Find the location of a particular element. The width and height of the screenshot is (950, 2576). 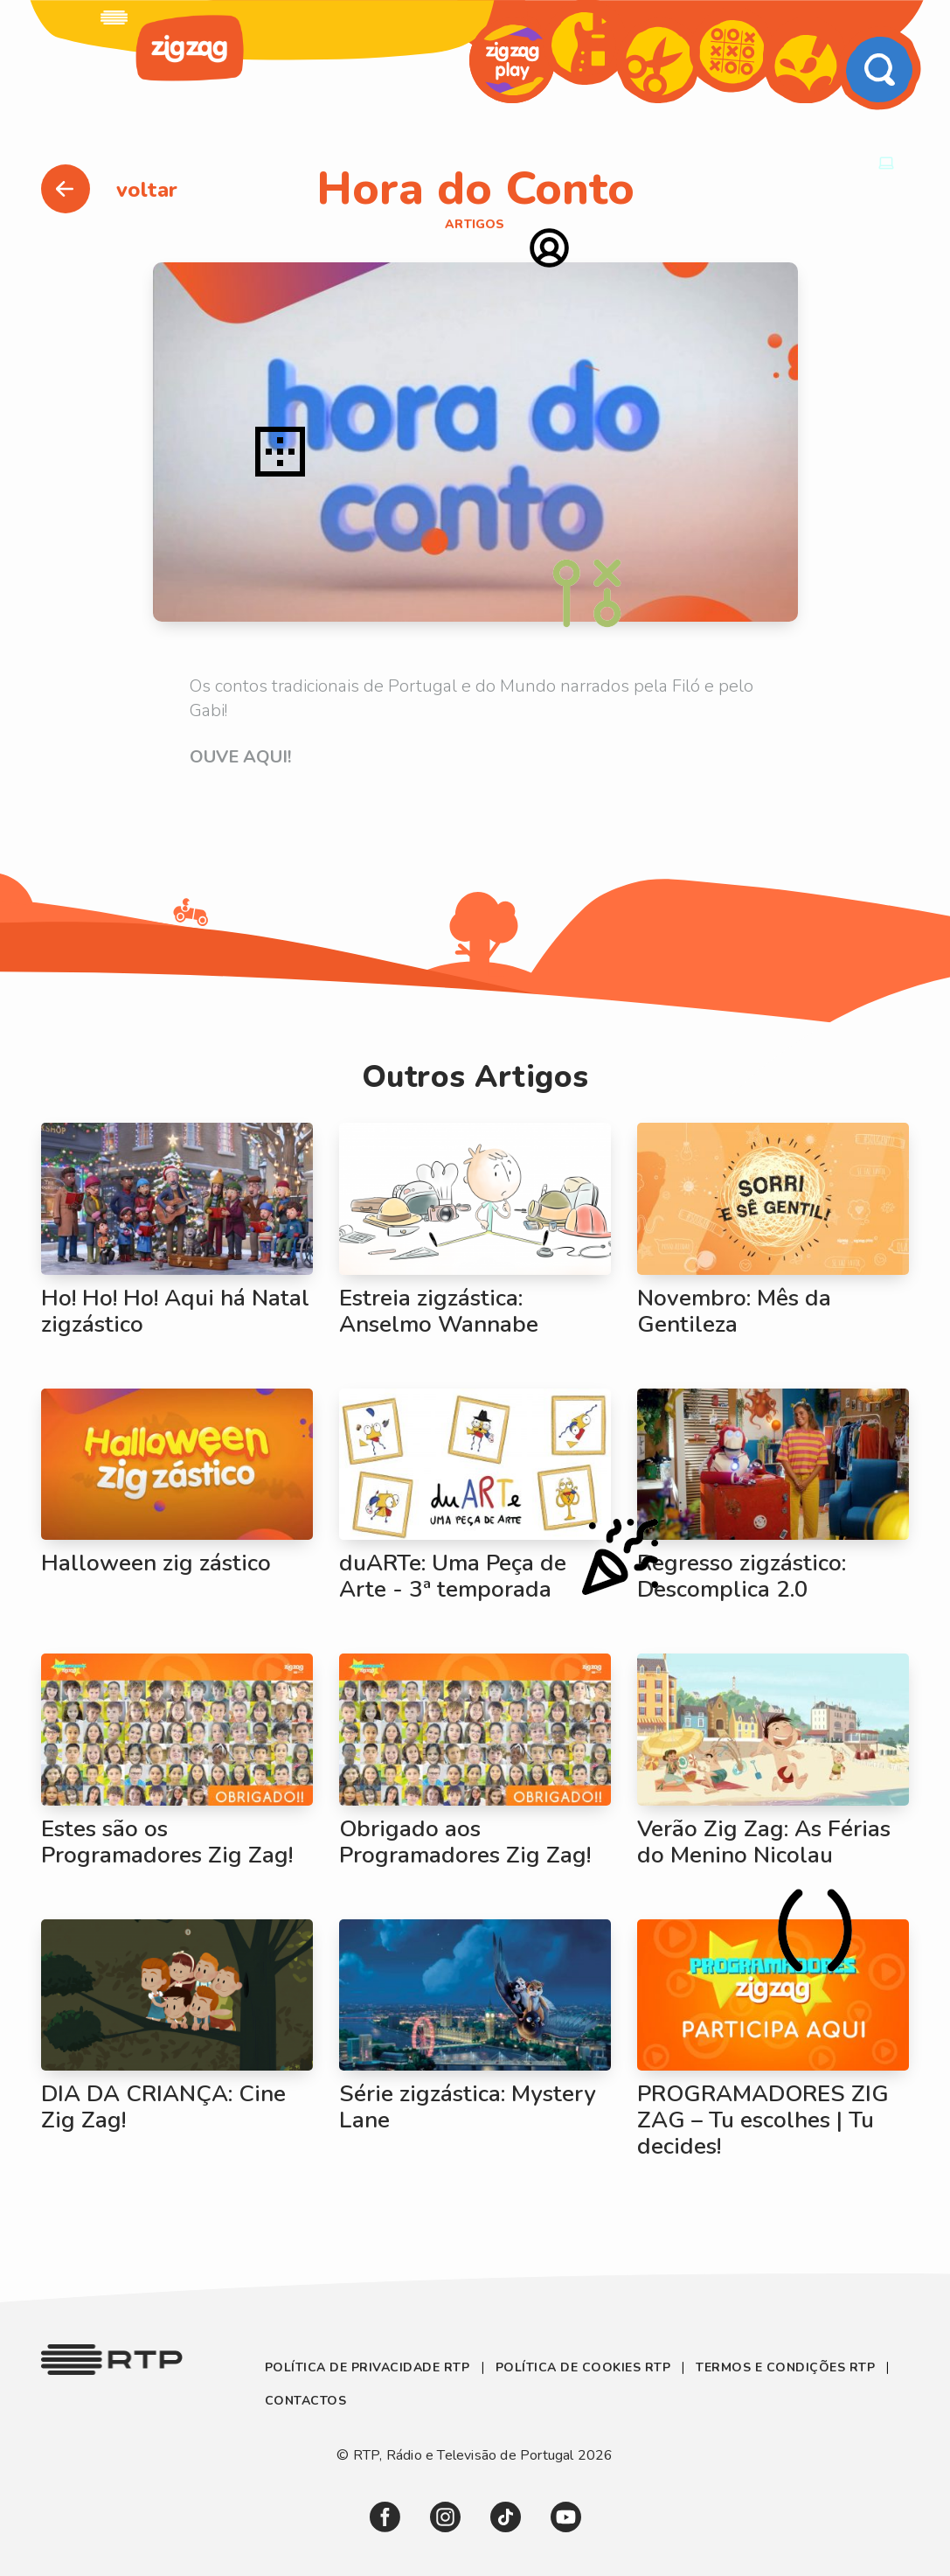

indicates a closed or rejected pull request is located at coordinates (586, 593).